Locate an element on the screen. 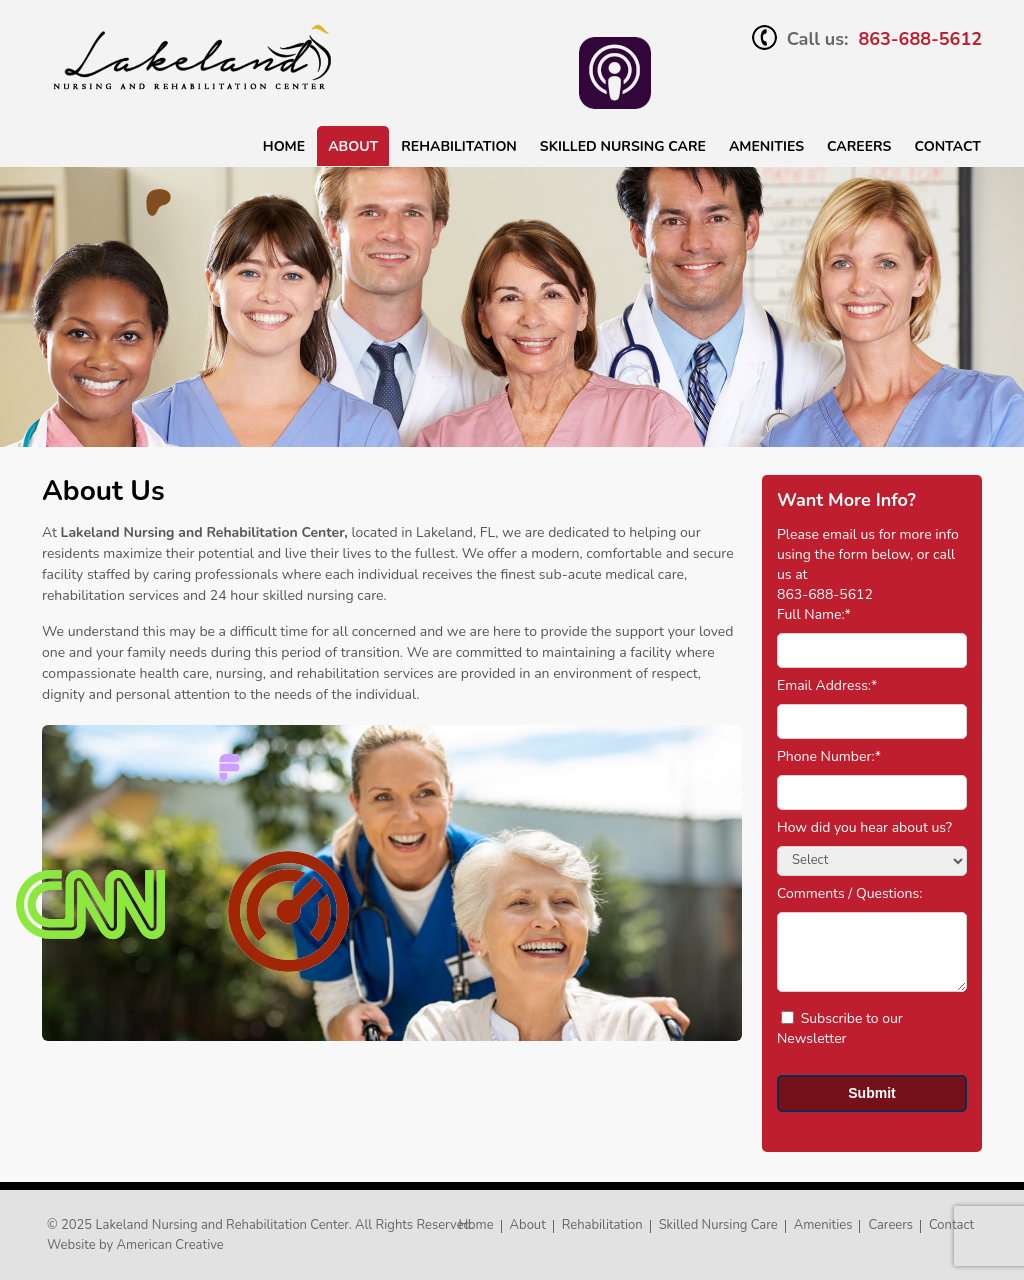  formbricks logo is located at coordinates (229, 767).